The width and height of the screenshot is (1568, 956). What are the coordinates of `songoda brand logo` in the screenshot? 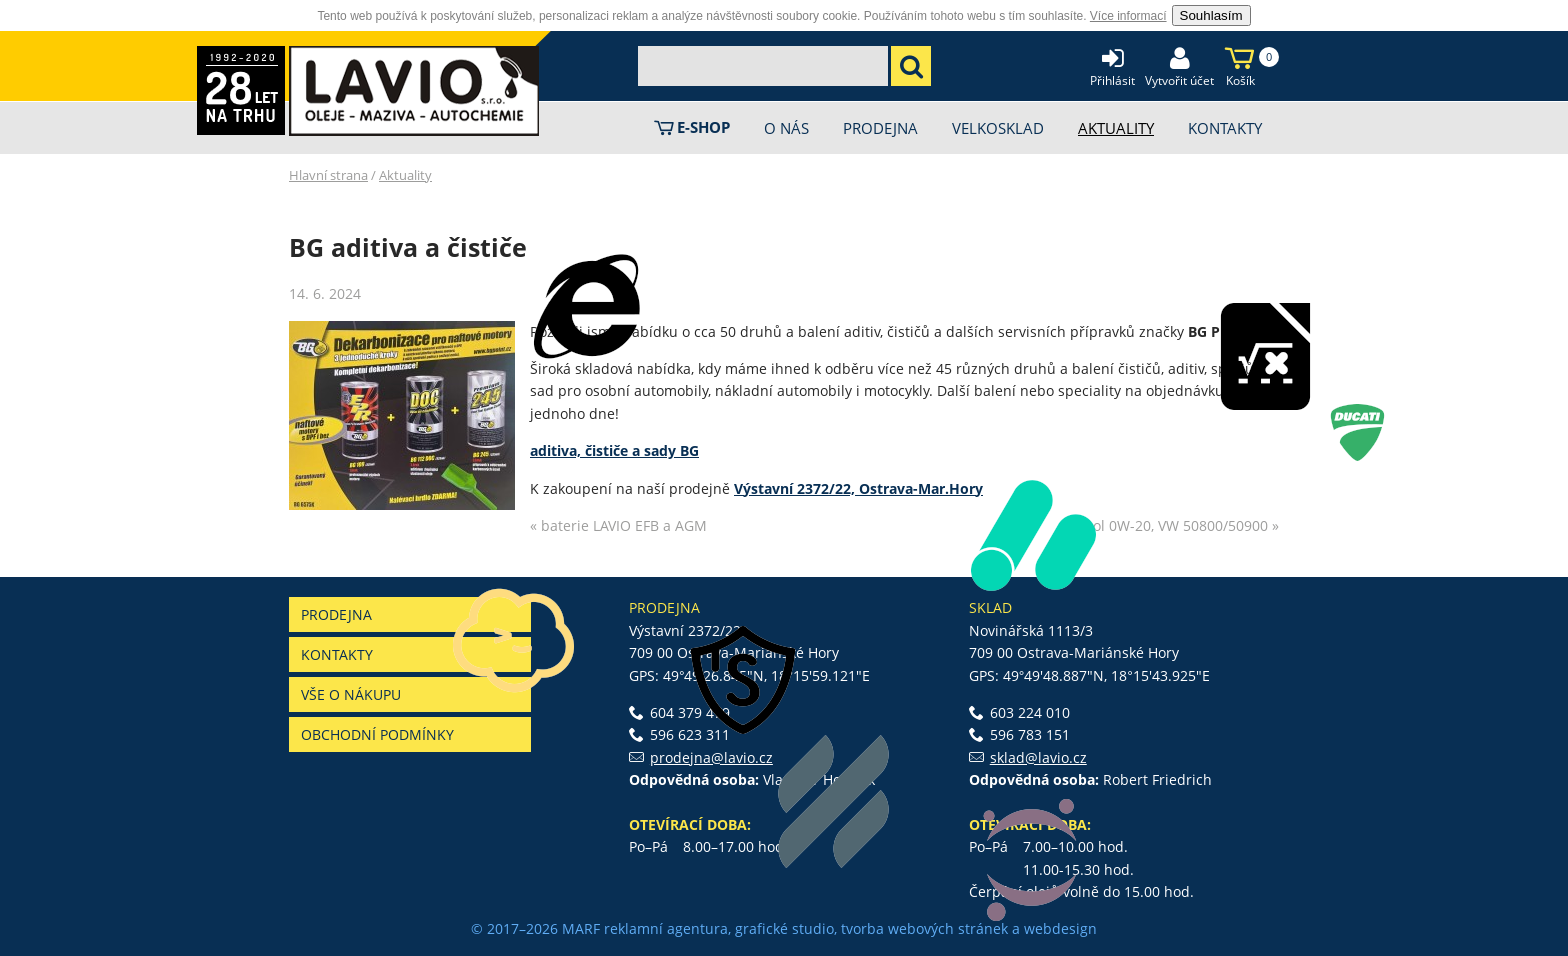 It's located at (743, 680).